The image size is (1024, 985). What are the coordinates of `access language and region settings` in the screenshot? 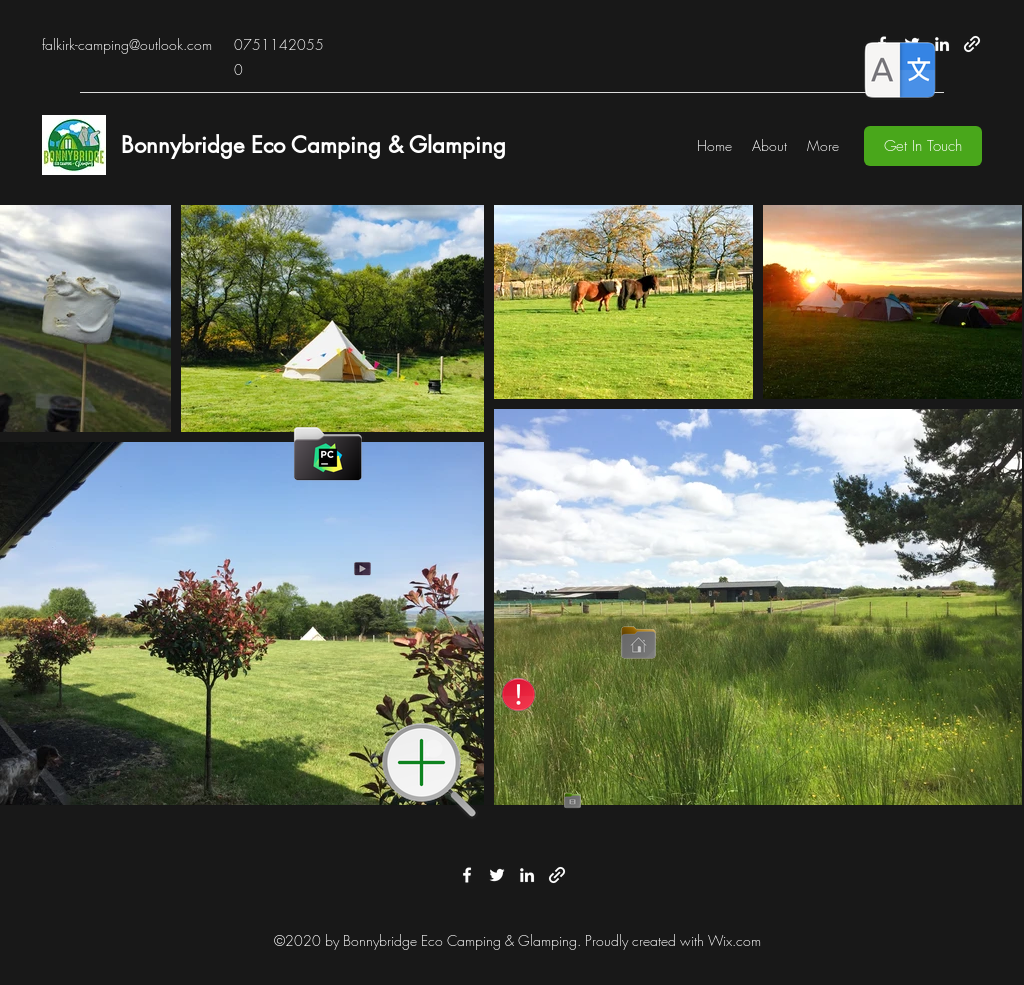 It's located at (900, 70).